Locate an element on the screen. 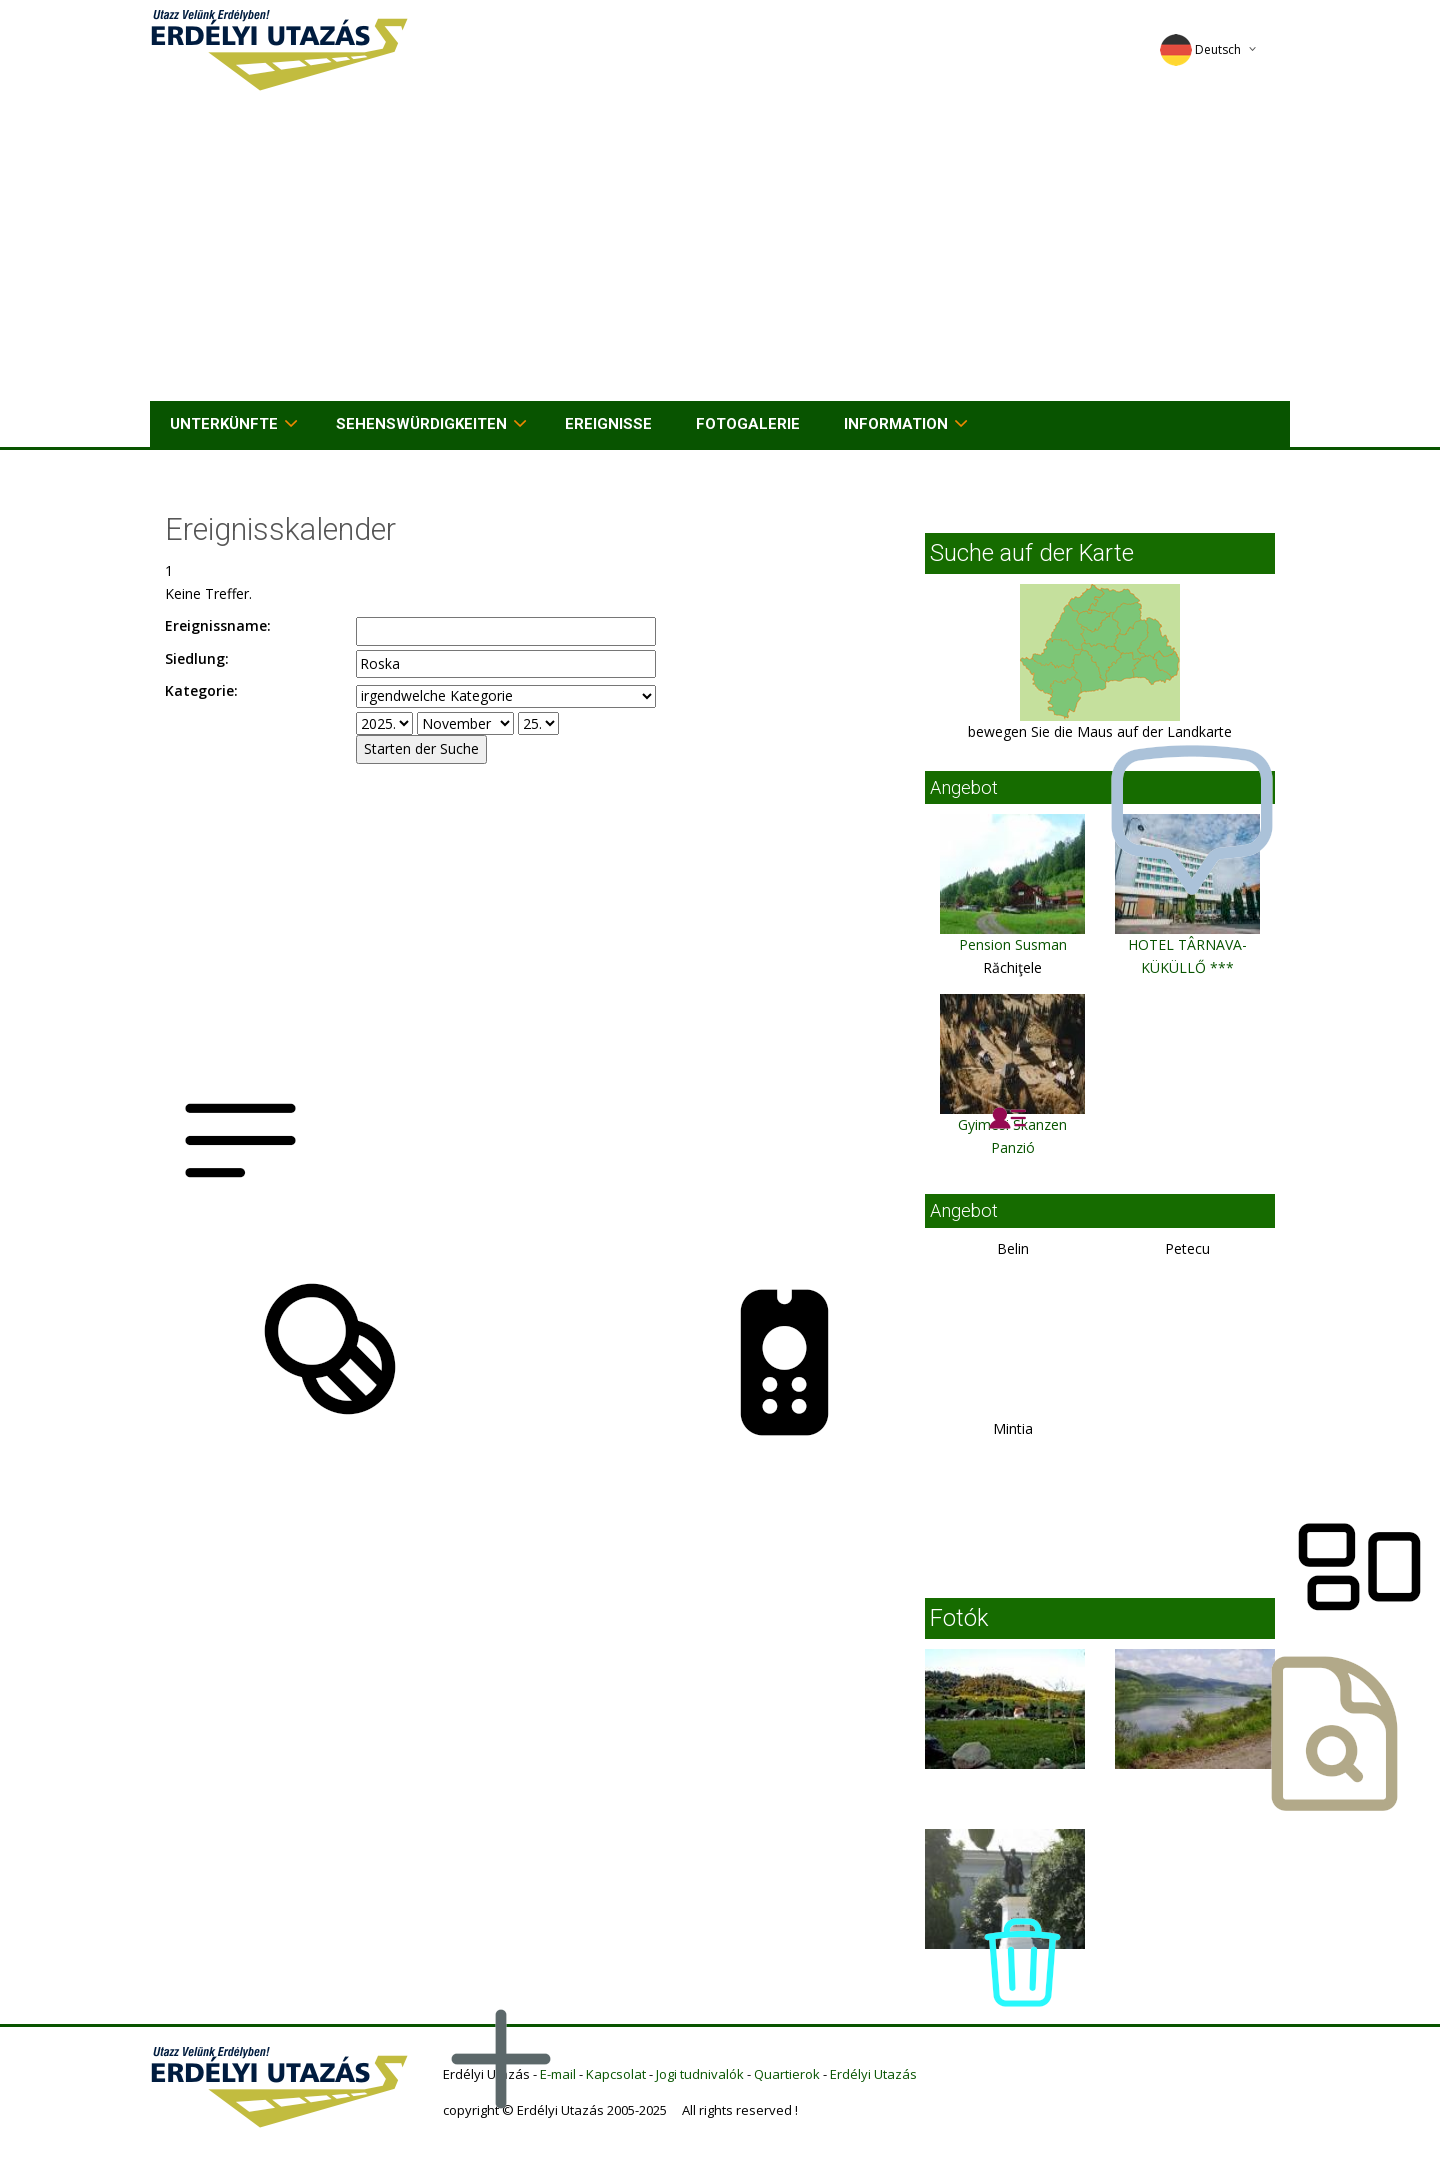 Image resolution: width=1440 pixels, height=2170 pixels. control a connected device remotely is located at coordinates (784, 1362).